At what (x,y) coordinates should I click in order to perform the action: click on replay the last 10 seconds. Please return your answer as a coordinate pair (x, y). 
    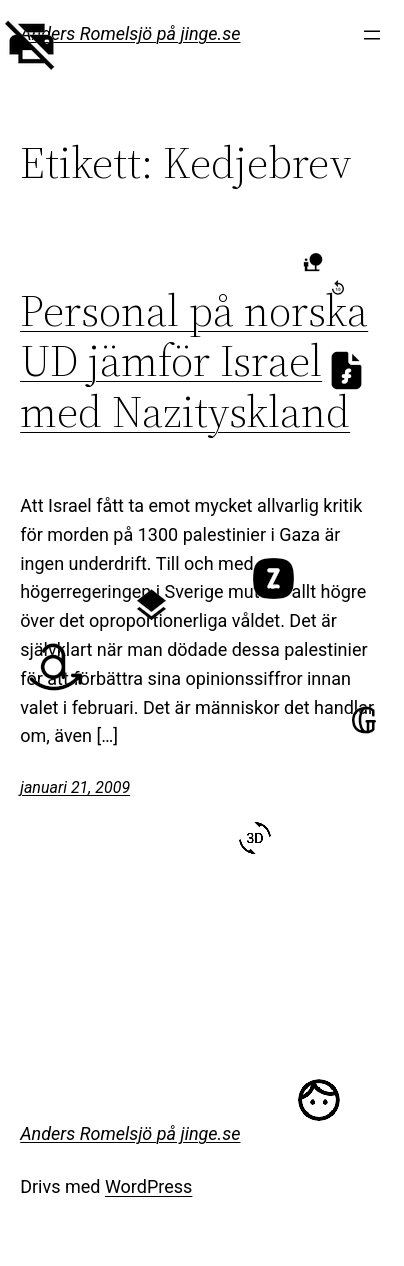
    Looking at the image, I should click on (338, 288).